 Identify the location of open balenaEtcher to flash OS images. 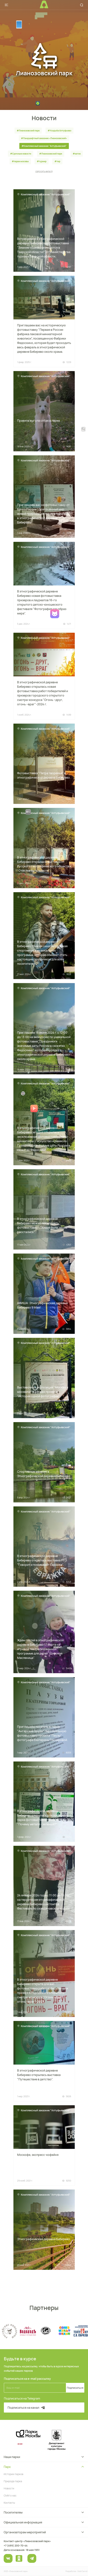
(38, 103).